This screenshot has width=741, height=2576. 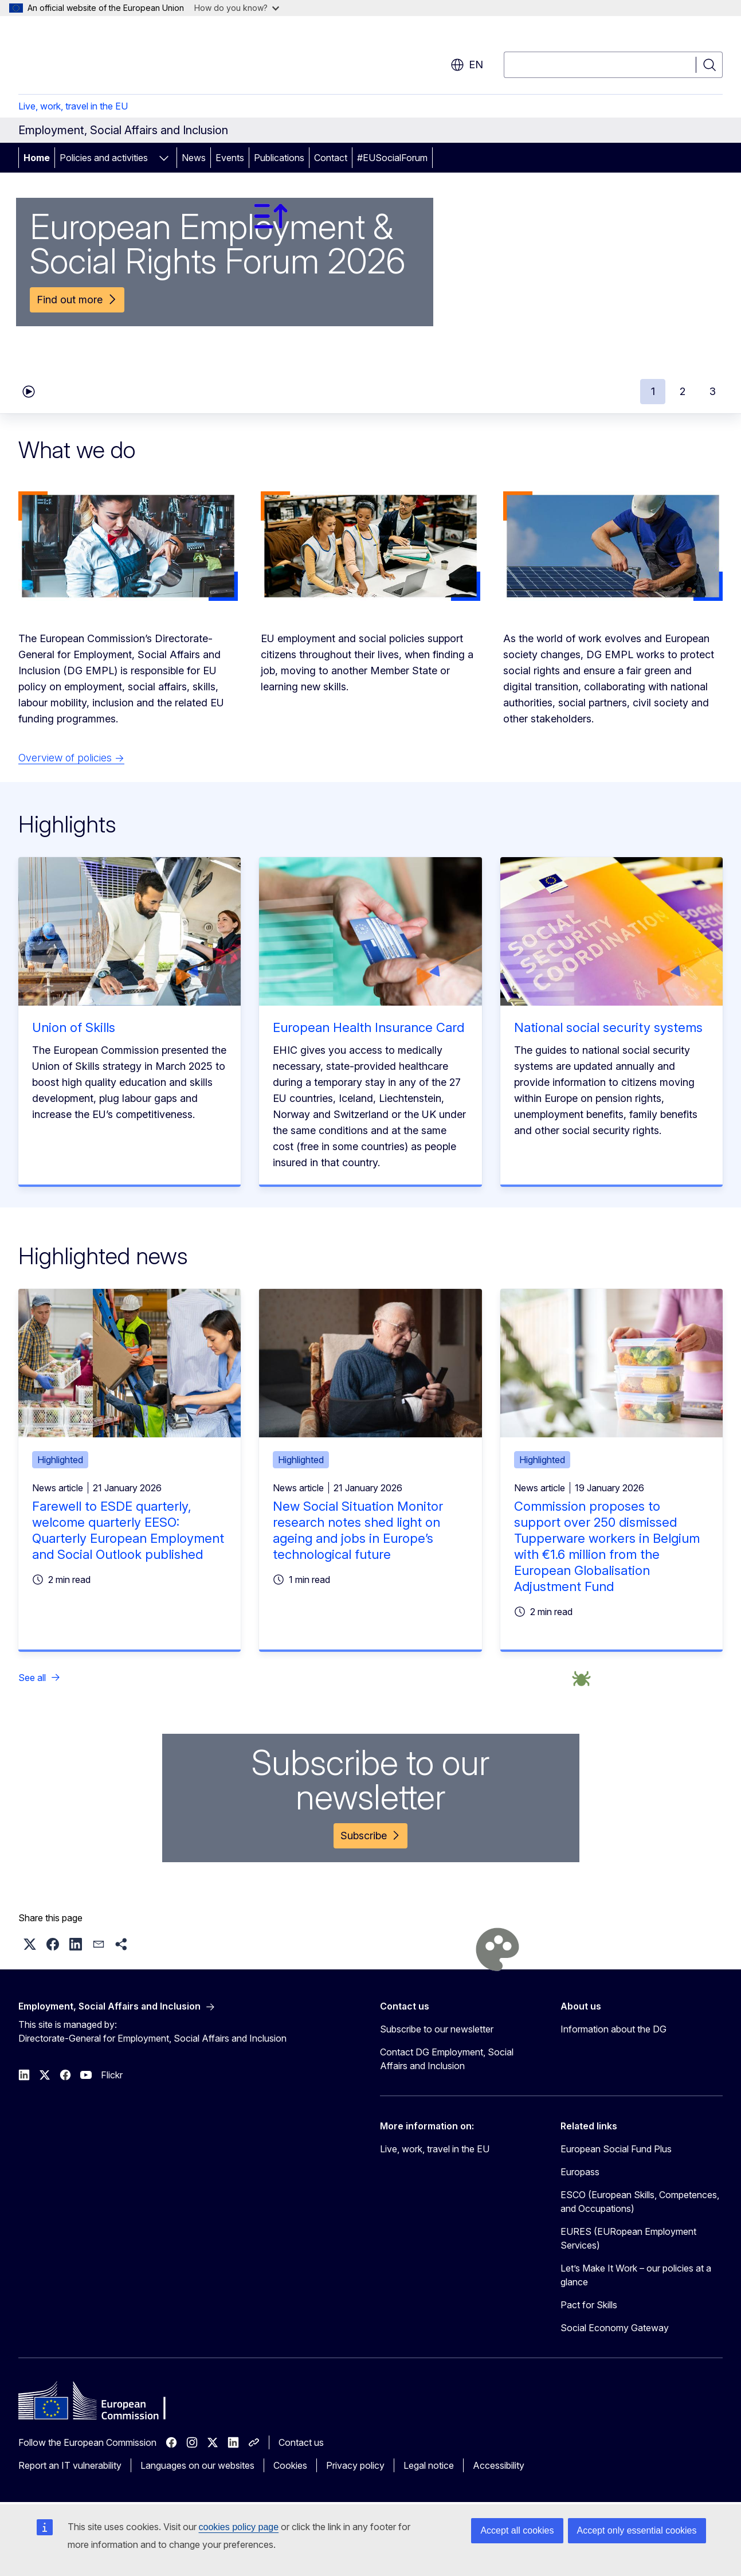 I want to click on indicates a bug or error in the system, so click(x=581, y=1679).